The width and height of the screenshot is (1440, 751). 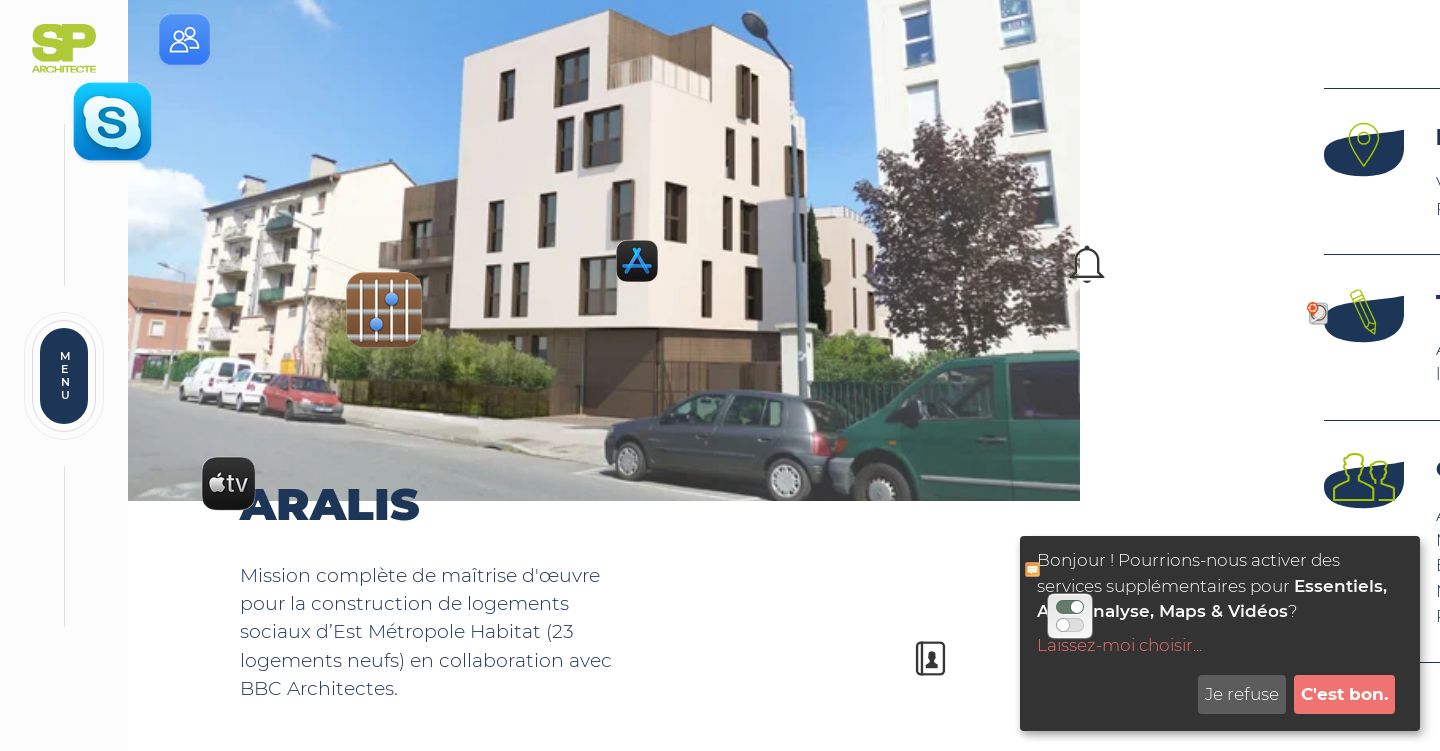 What do you see at coordinates (637, 261) in the screenshot?
I see `open the app store connect or developer tools` at bounding box center [637, 261].